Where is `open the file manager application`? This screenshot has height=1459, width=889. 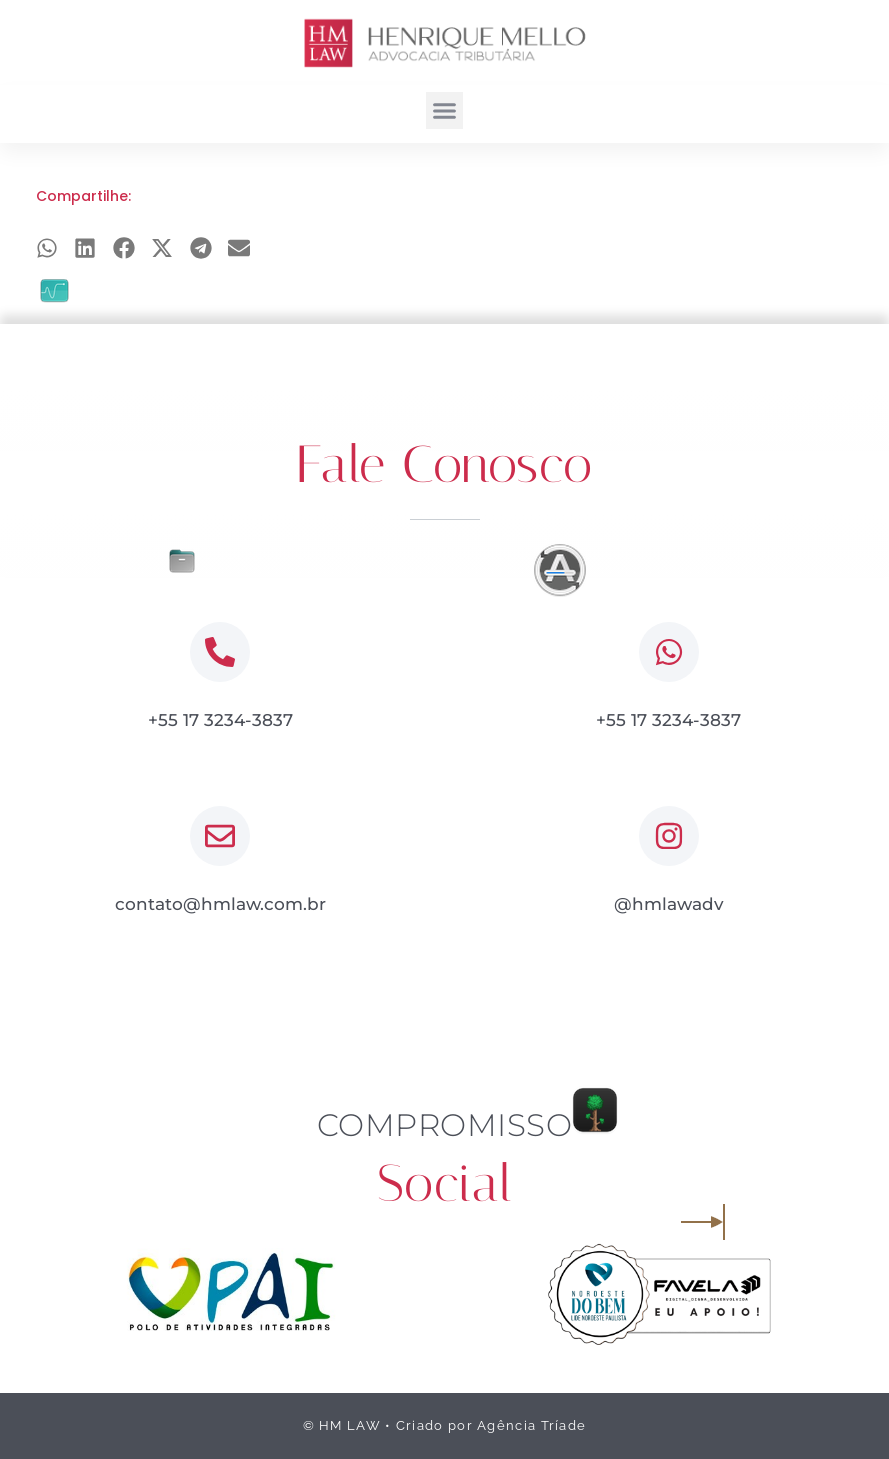
open the file manager application is located at coordinates (182, 561).